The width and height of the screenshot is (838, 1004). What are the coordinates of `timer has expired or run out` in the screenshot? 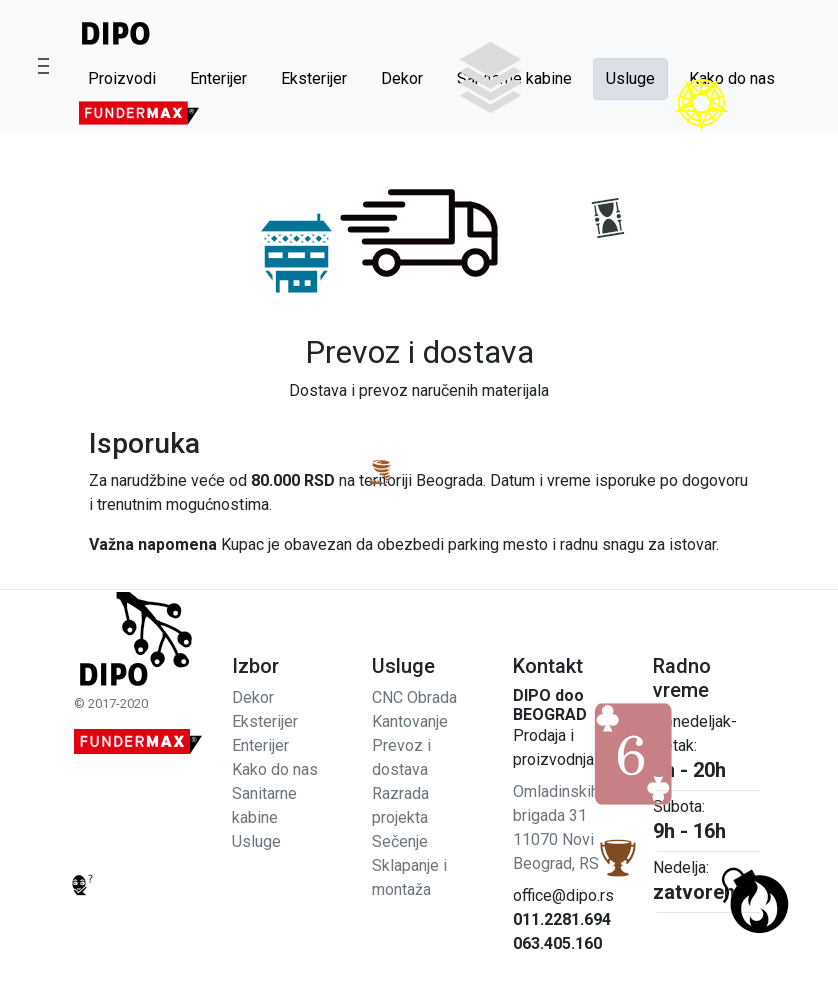 It's located at (607, 218).